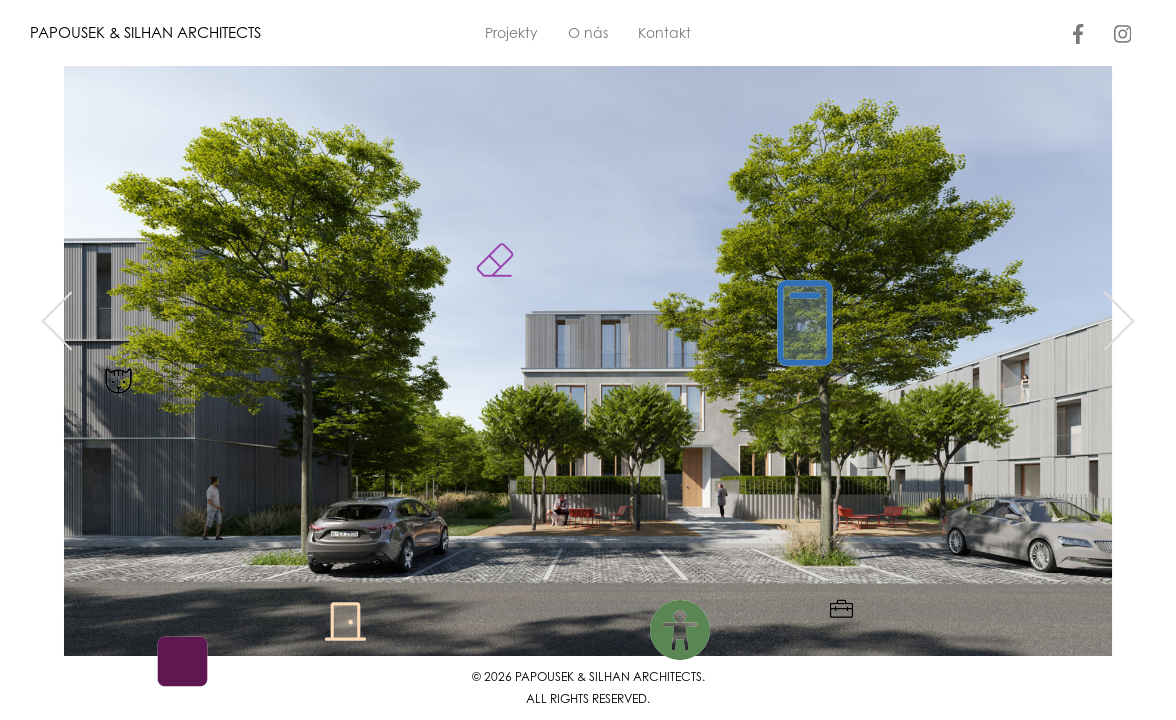  What do you see at coordinates (495, 260) in the screenshot?
I see `erase or clear content` at bounding box center [495, 260].